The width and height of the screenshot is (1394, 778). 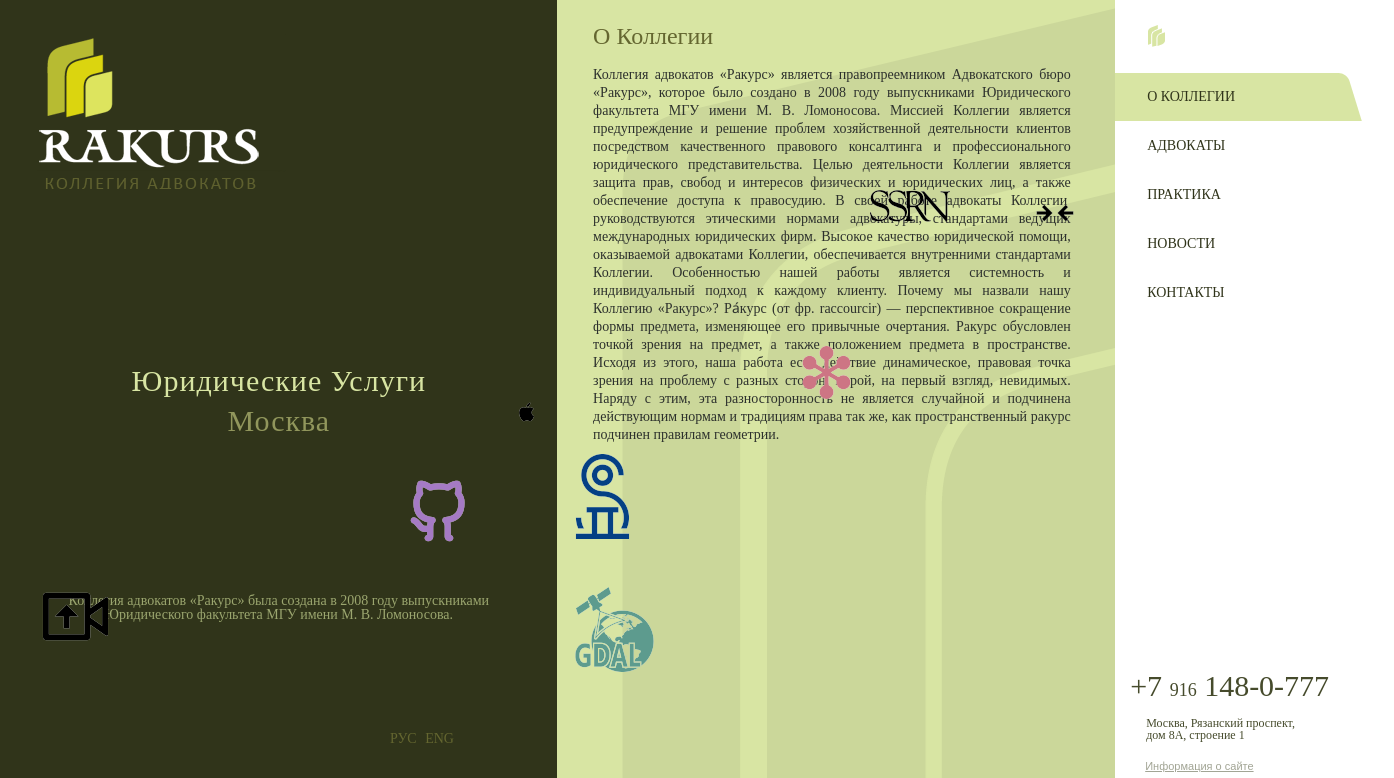 I want to click on collapse panel horizontally, so click(x=1055, y=213).